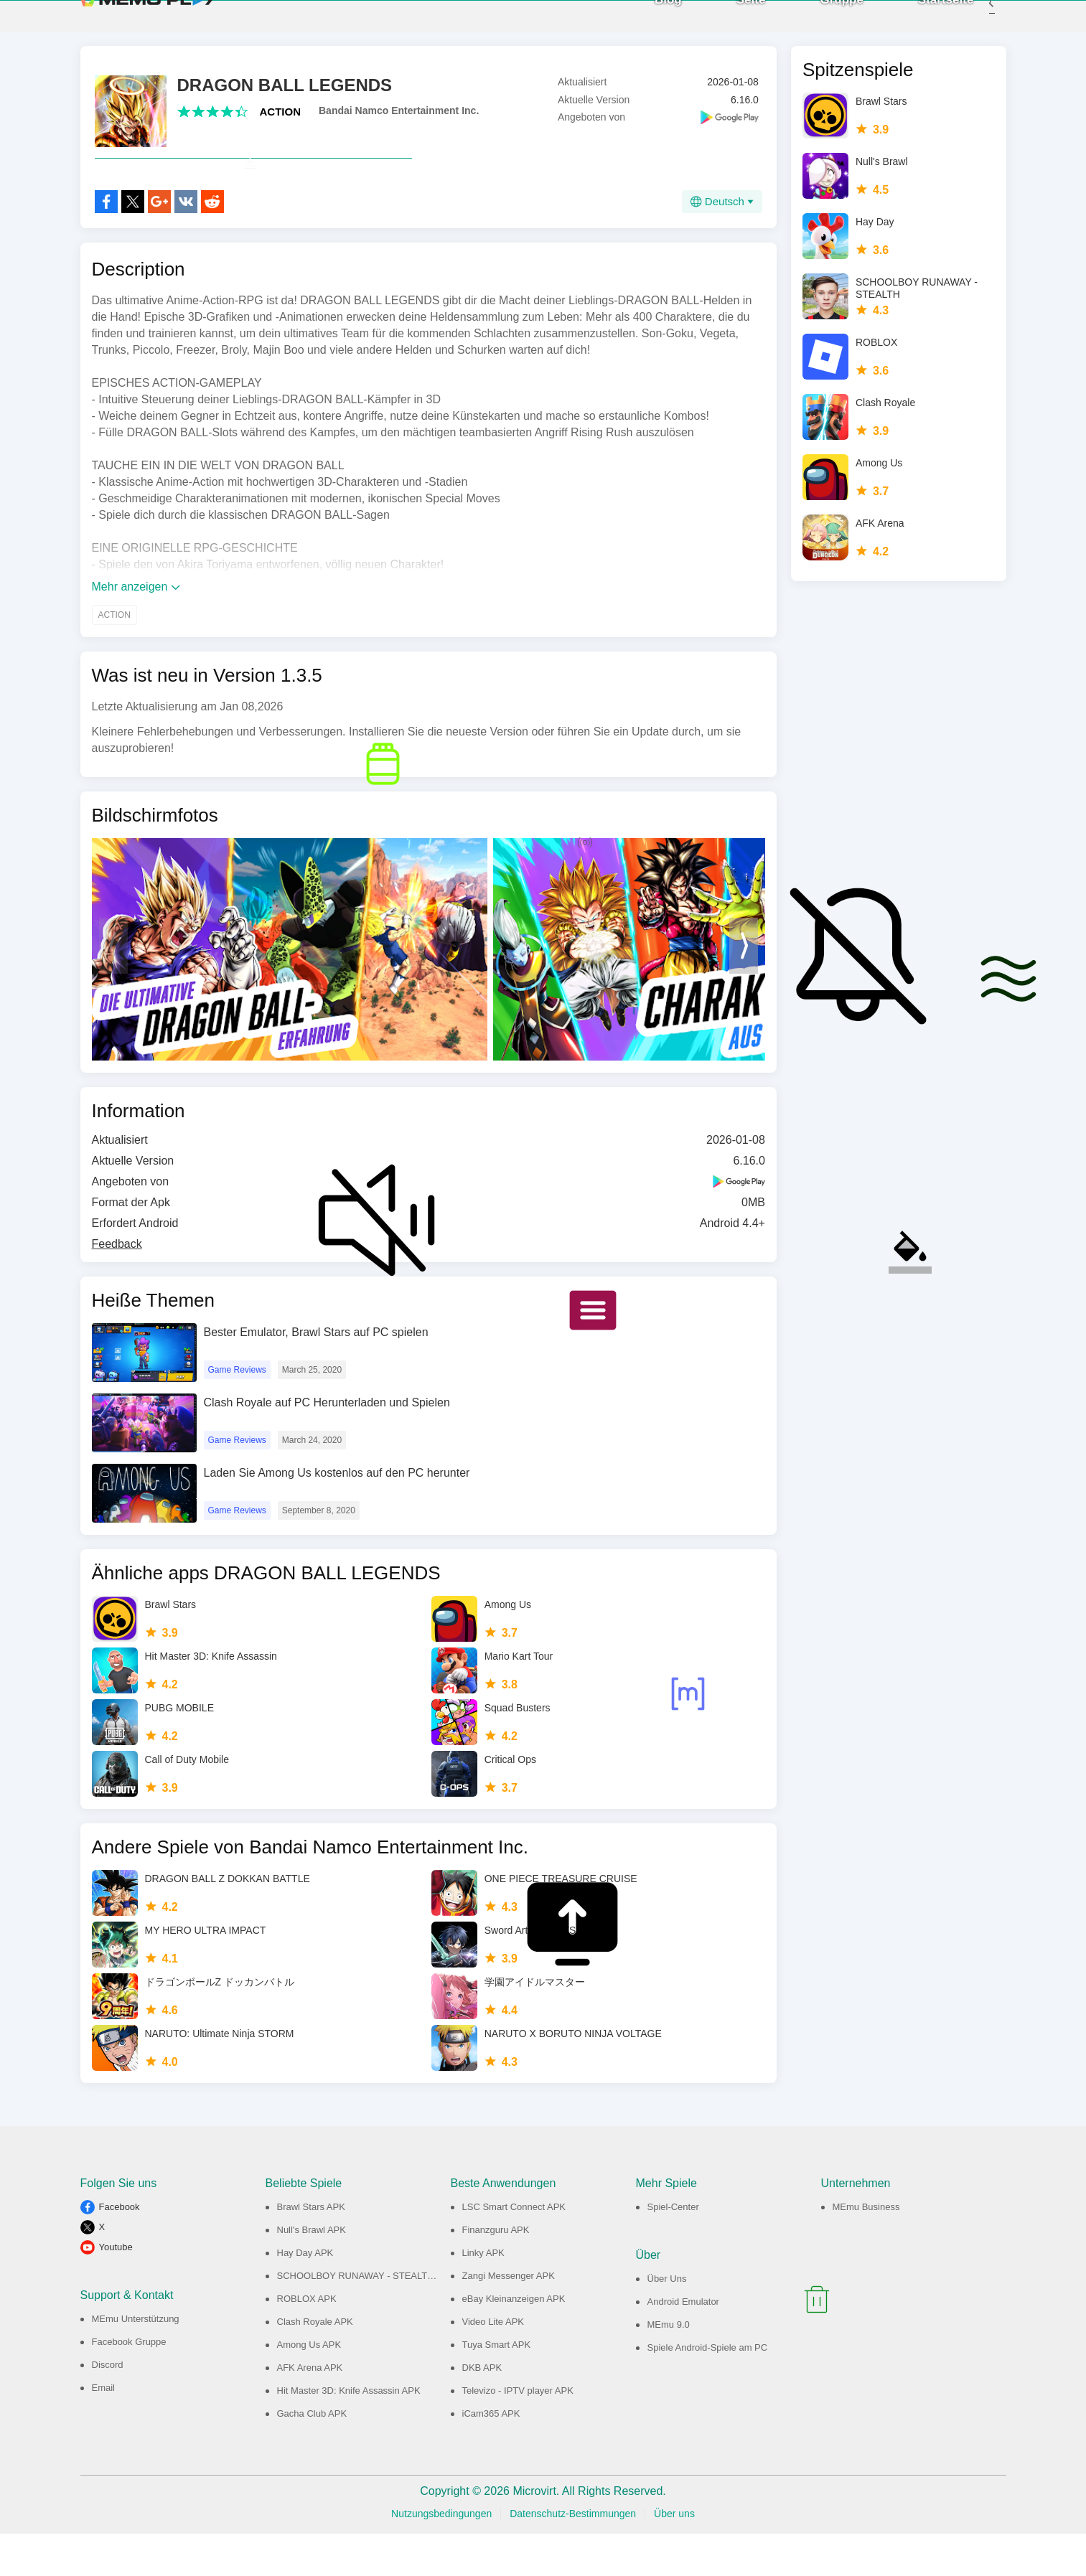 This screenshot has height=2576, width=1086. What do you see at coordinates (374, 1220) in the screenshot?
I see `mute audio or sound` at bounding box center [374, 1220].